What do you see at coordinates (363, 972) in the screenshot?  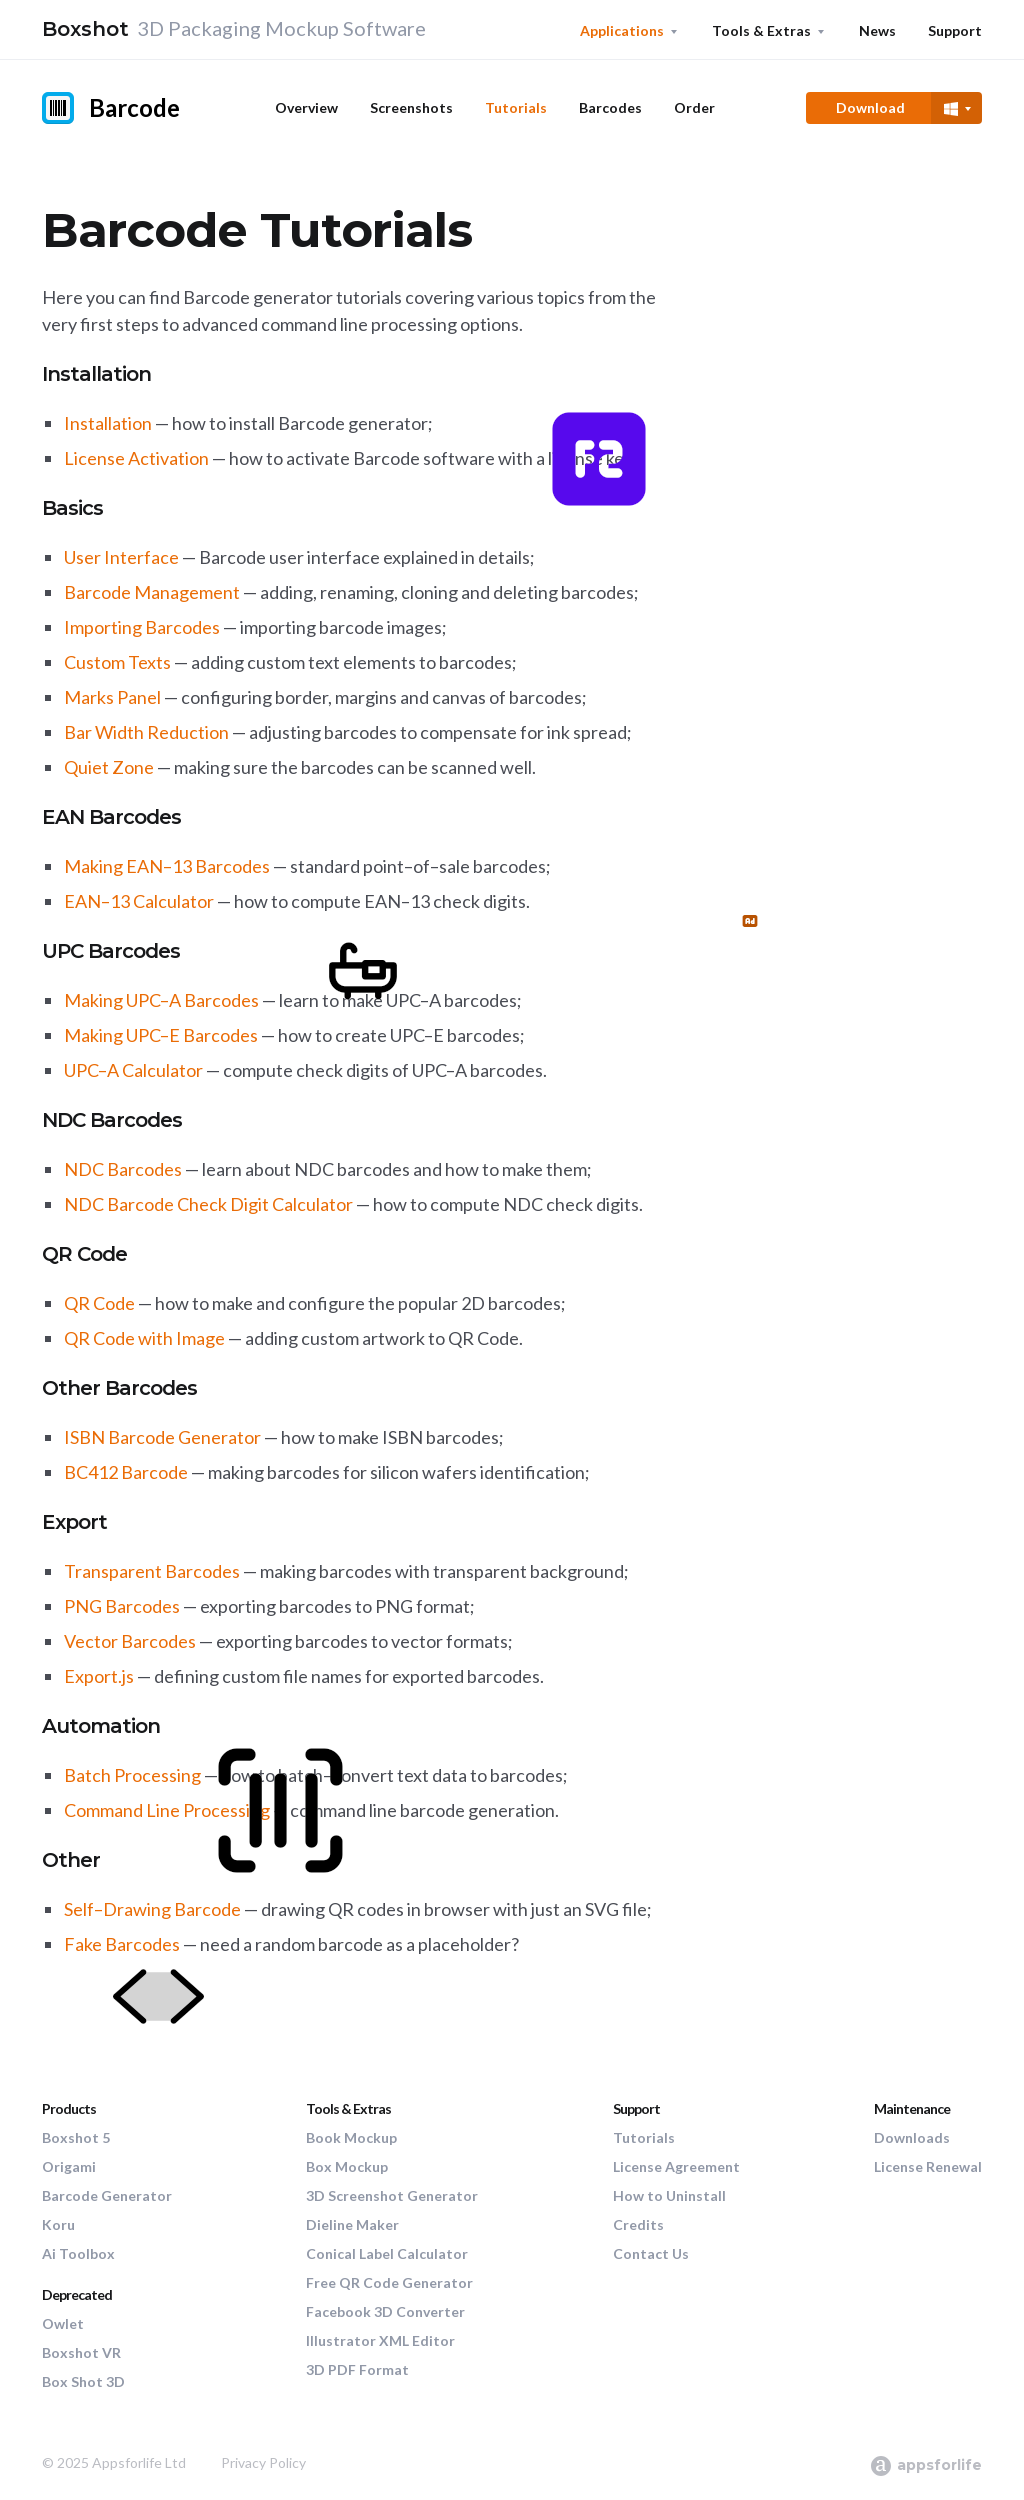 I see `indicates bathroom amenities available` at bounding box center [363, 972].